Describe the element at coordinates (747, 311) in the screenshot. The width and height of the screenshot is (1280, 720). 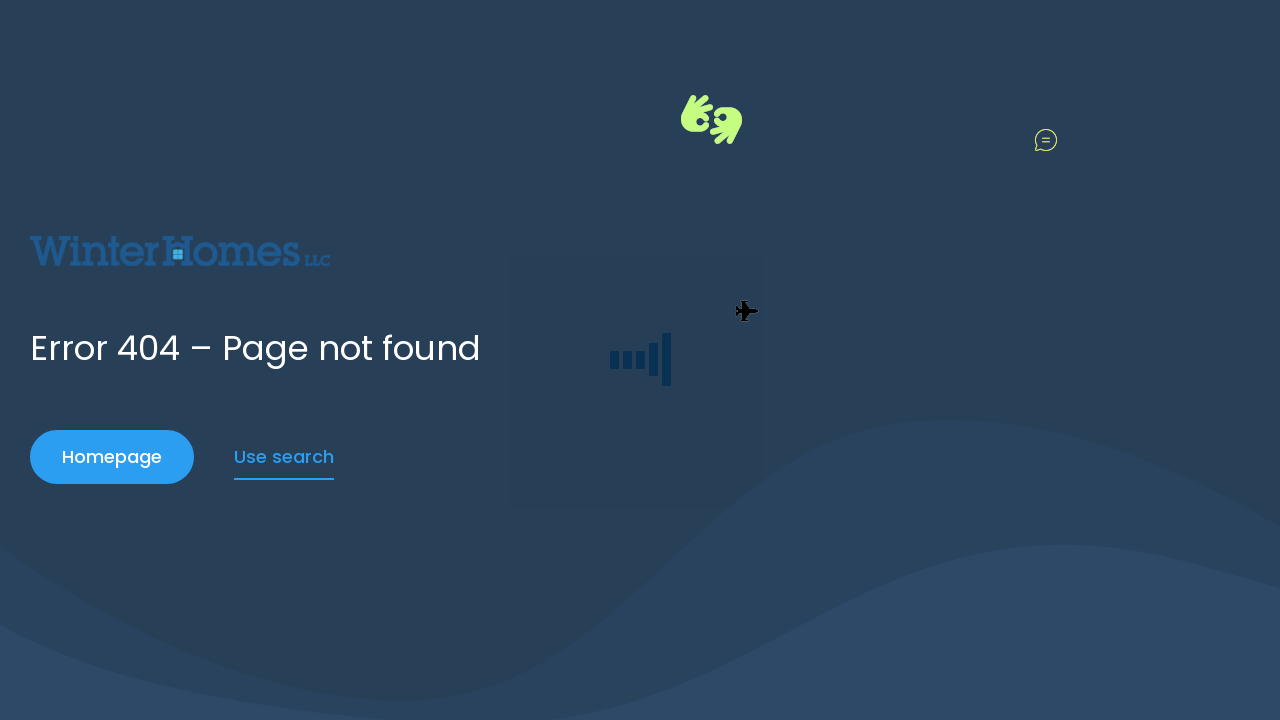
I see `access flight or aviation features` at that location.